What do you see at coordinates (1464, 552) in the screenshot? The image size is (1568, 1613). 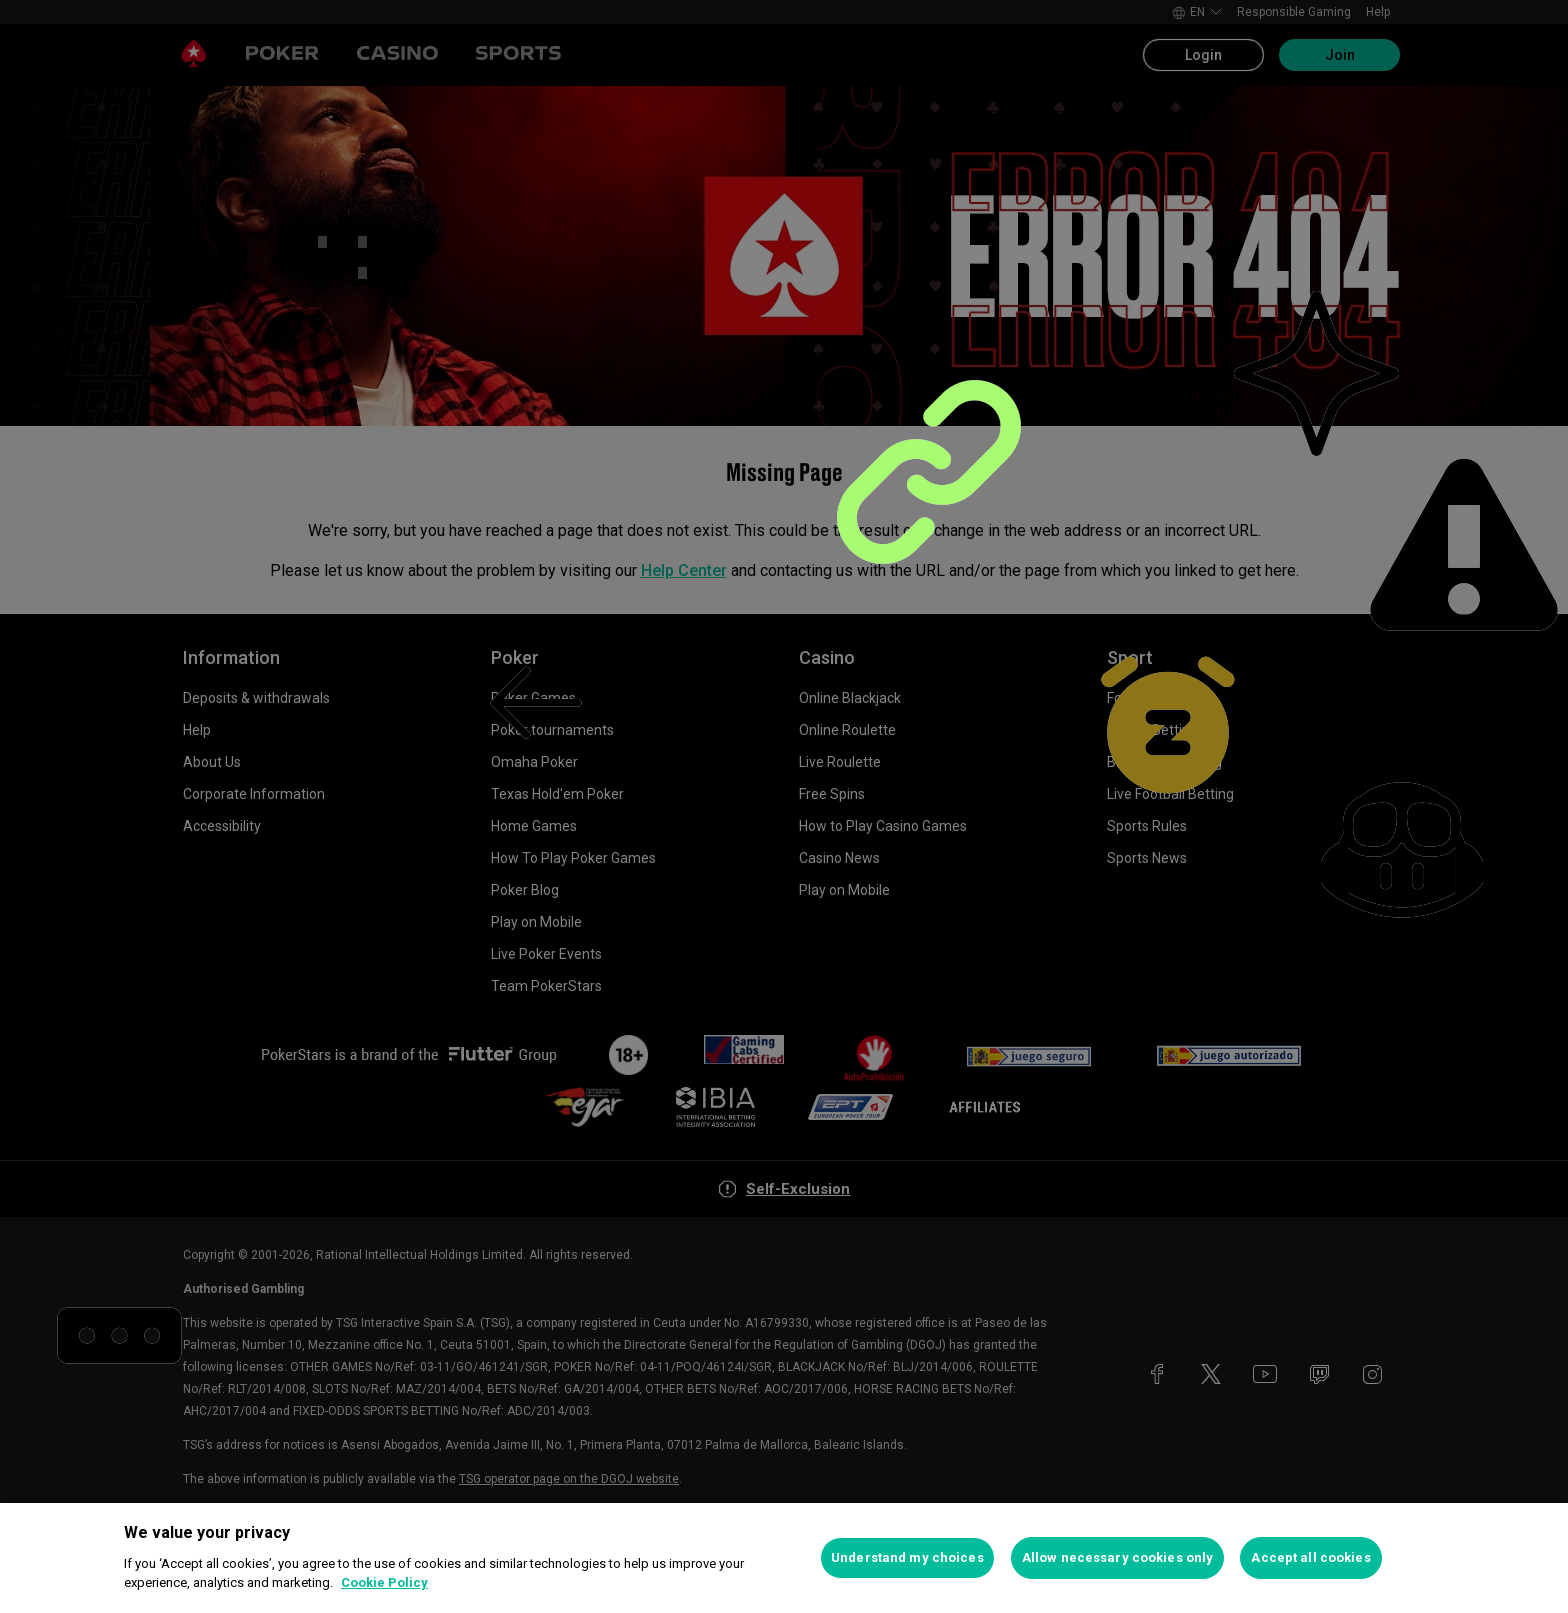 I see `indicates a warning or alert requiring attention` at bounding box center [1464, 552].